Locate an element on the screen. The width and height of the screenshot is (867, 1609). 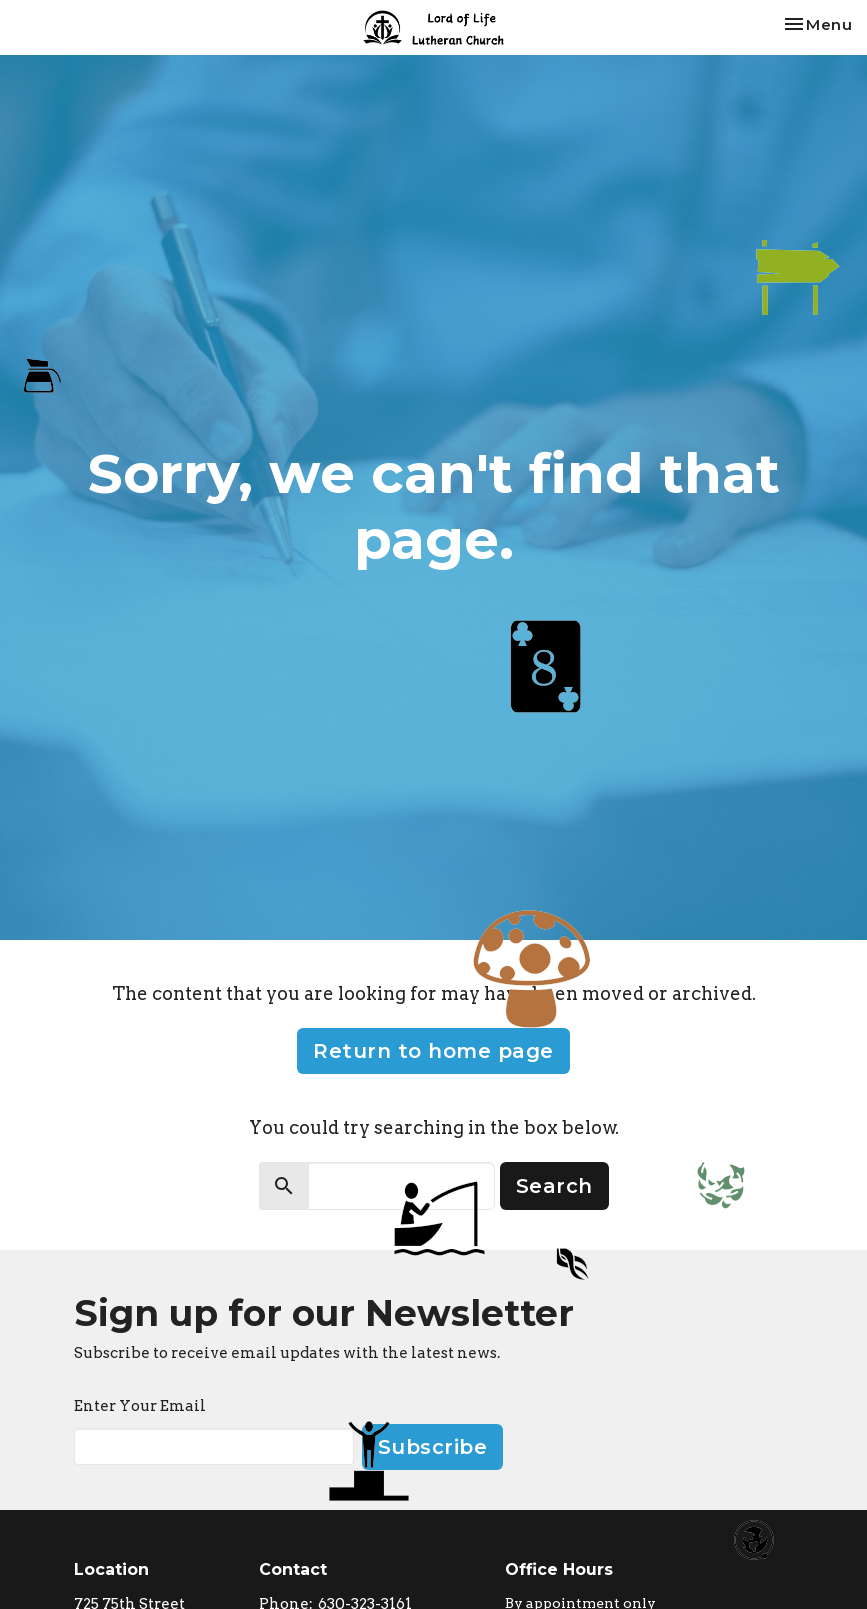
indicates coffee is available or brewing is located at coordinates (42, 375).